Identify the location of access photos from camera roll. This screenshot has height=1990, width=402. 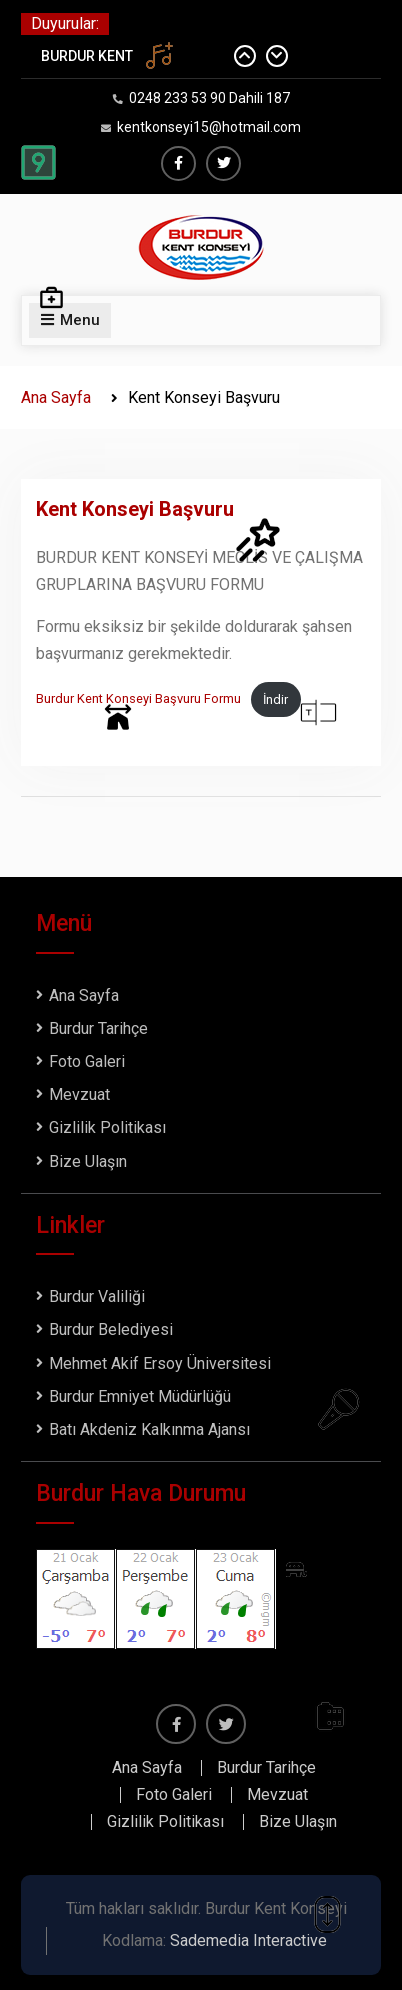
(330, 1716).